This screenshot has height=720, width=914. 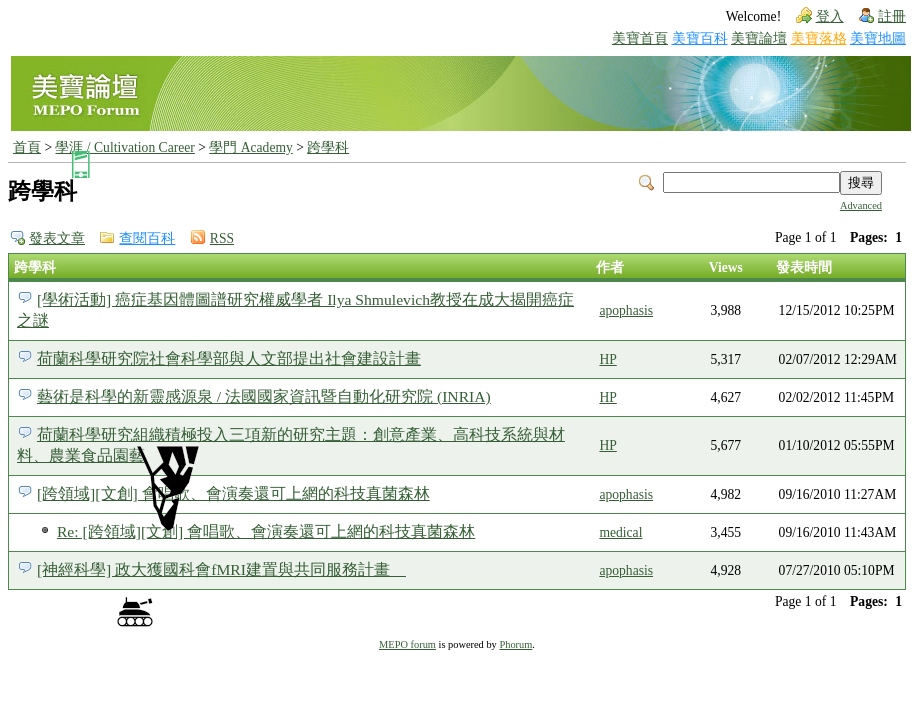 What do you see at coordinates (168, 488) in the screenshot?
I see `indicates cave or underground environment in game` at bounding box center [168, 488].